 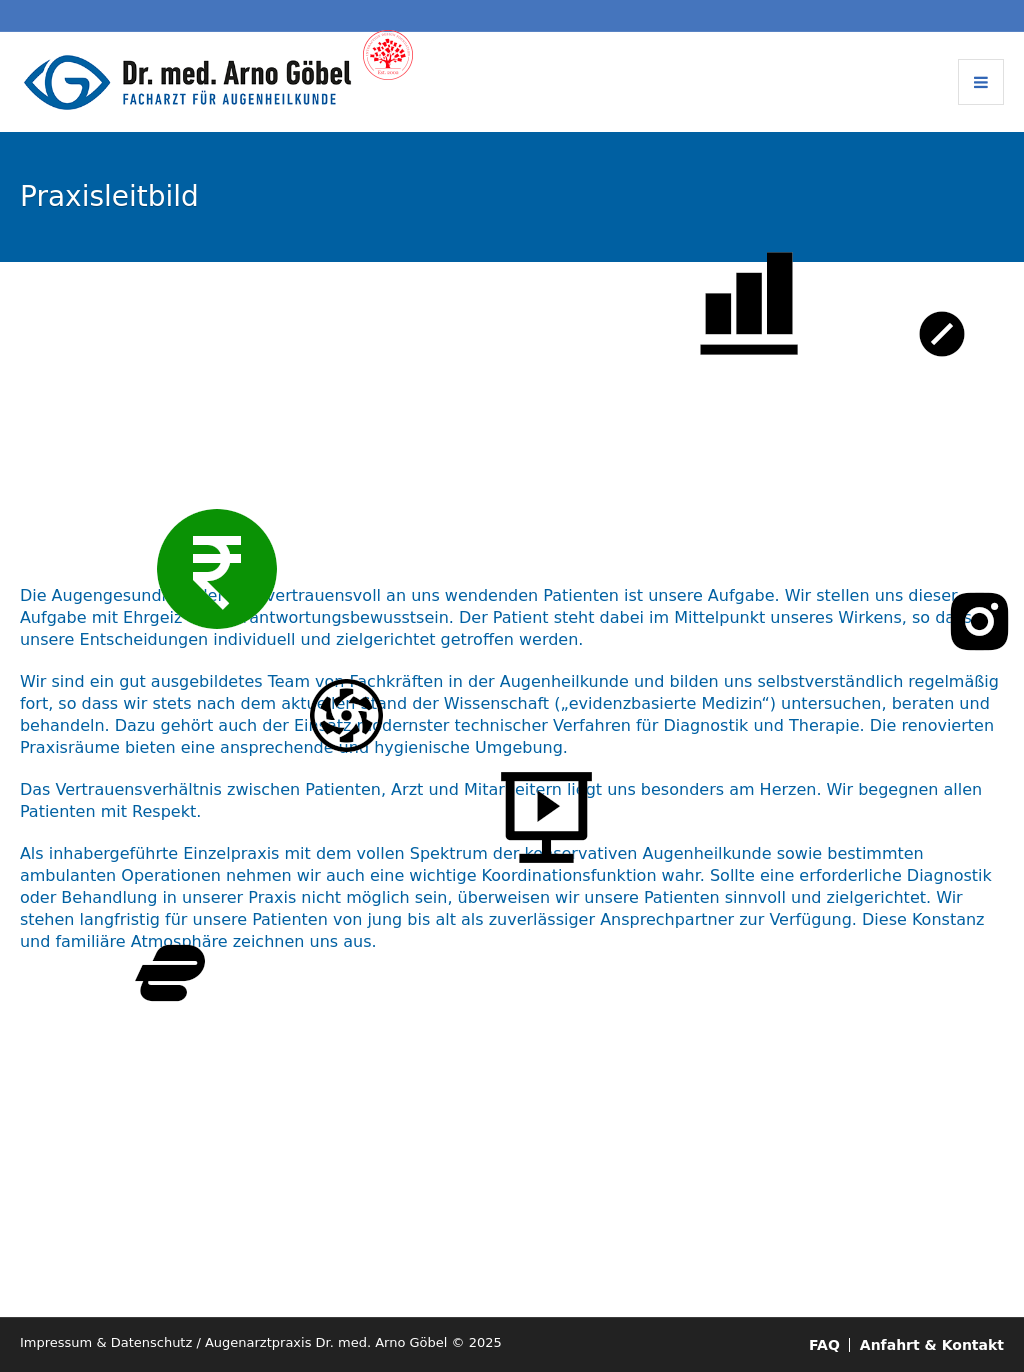 What do you see at coordinates (217, 569) in the screenshot?
I see `view balance in Indian rupees` at bounding box center [217, 569].